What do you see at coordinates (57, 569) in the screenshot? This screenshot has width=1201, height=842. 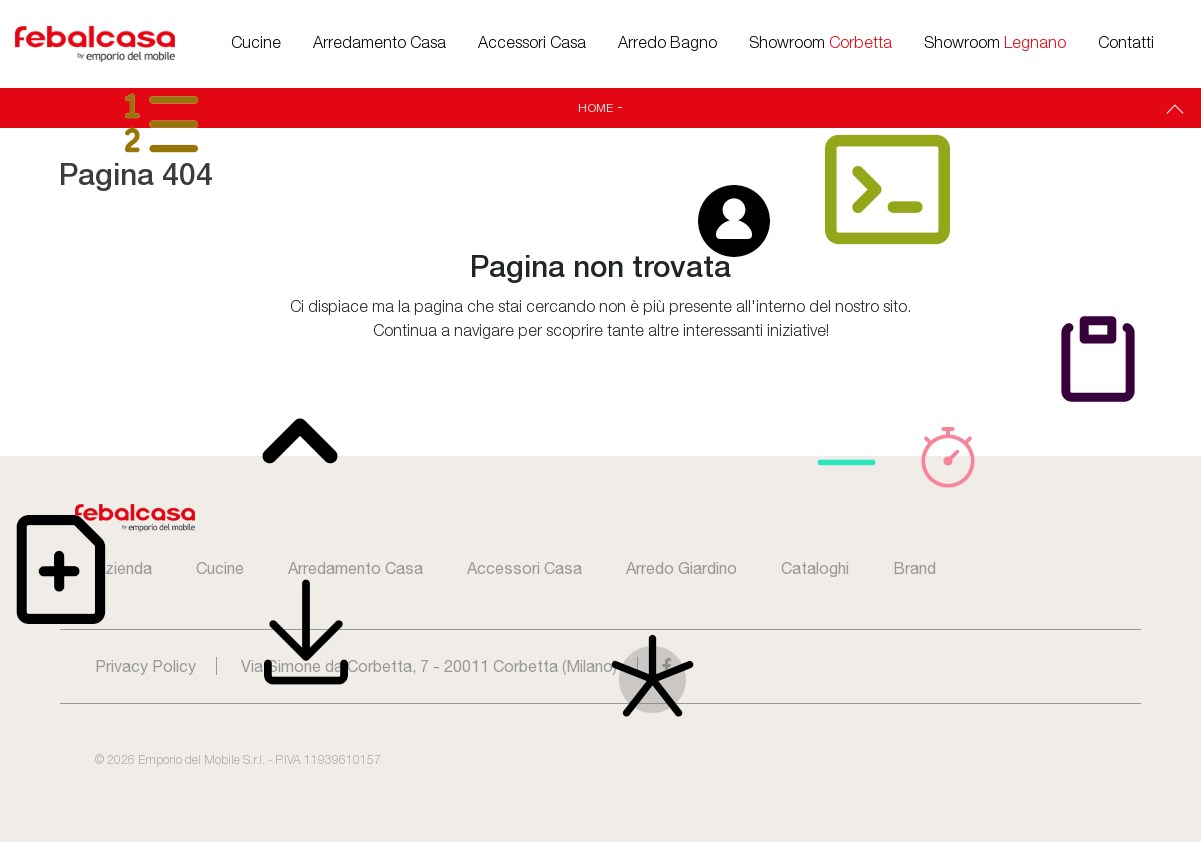 I see `add a new file` at bounding box center [57, 569].